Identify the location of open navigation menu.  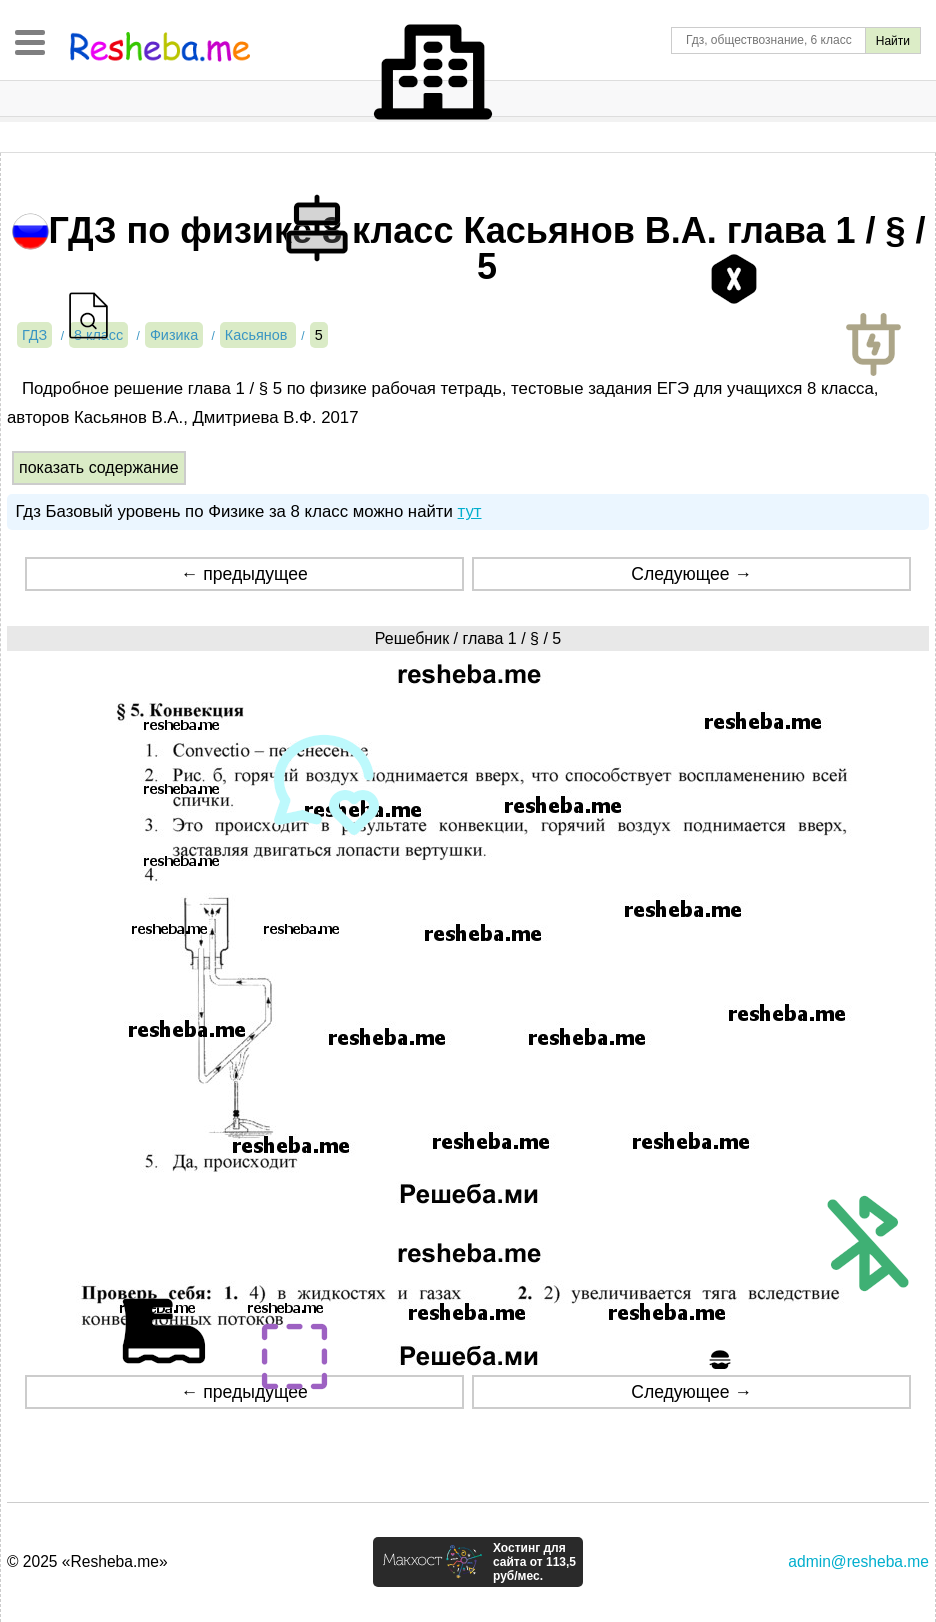
(720, 1360).